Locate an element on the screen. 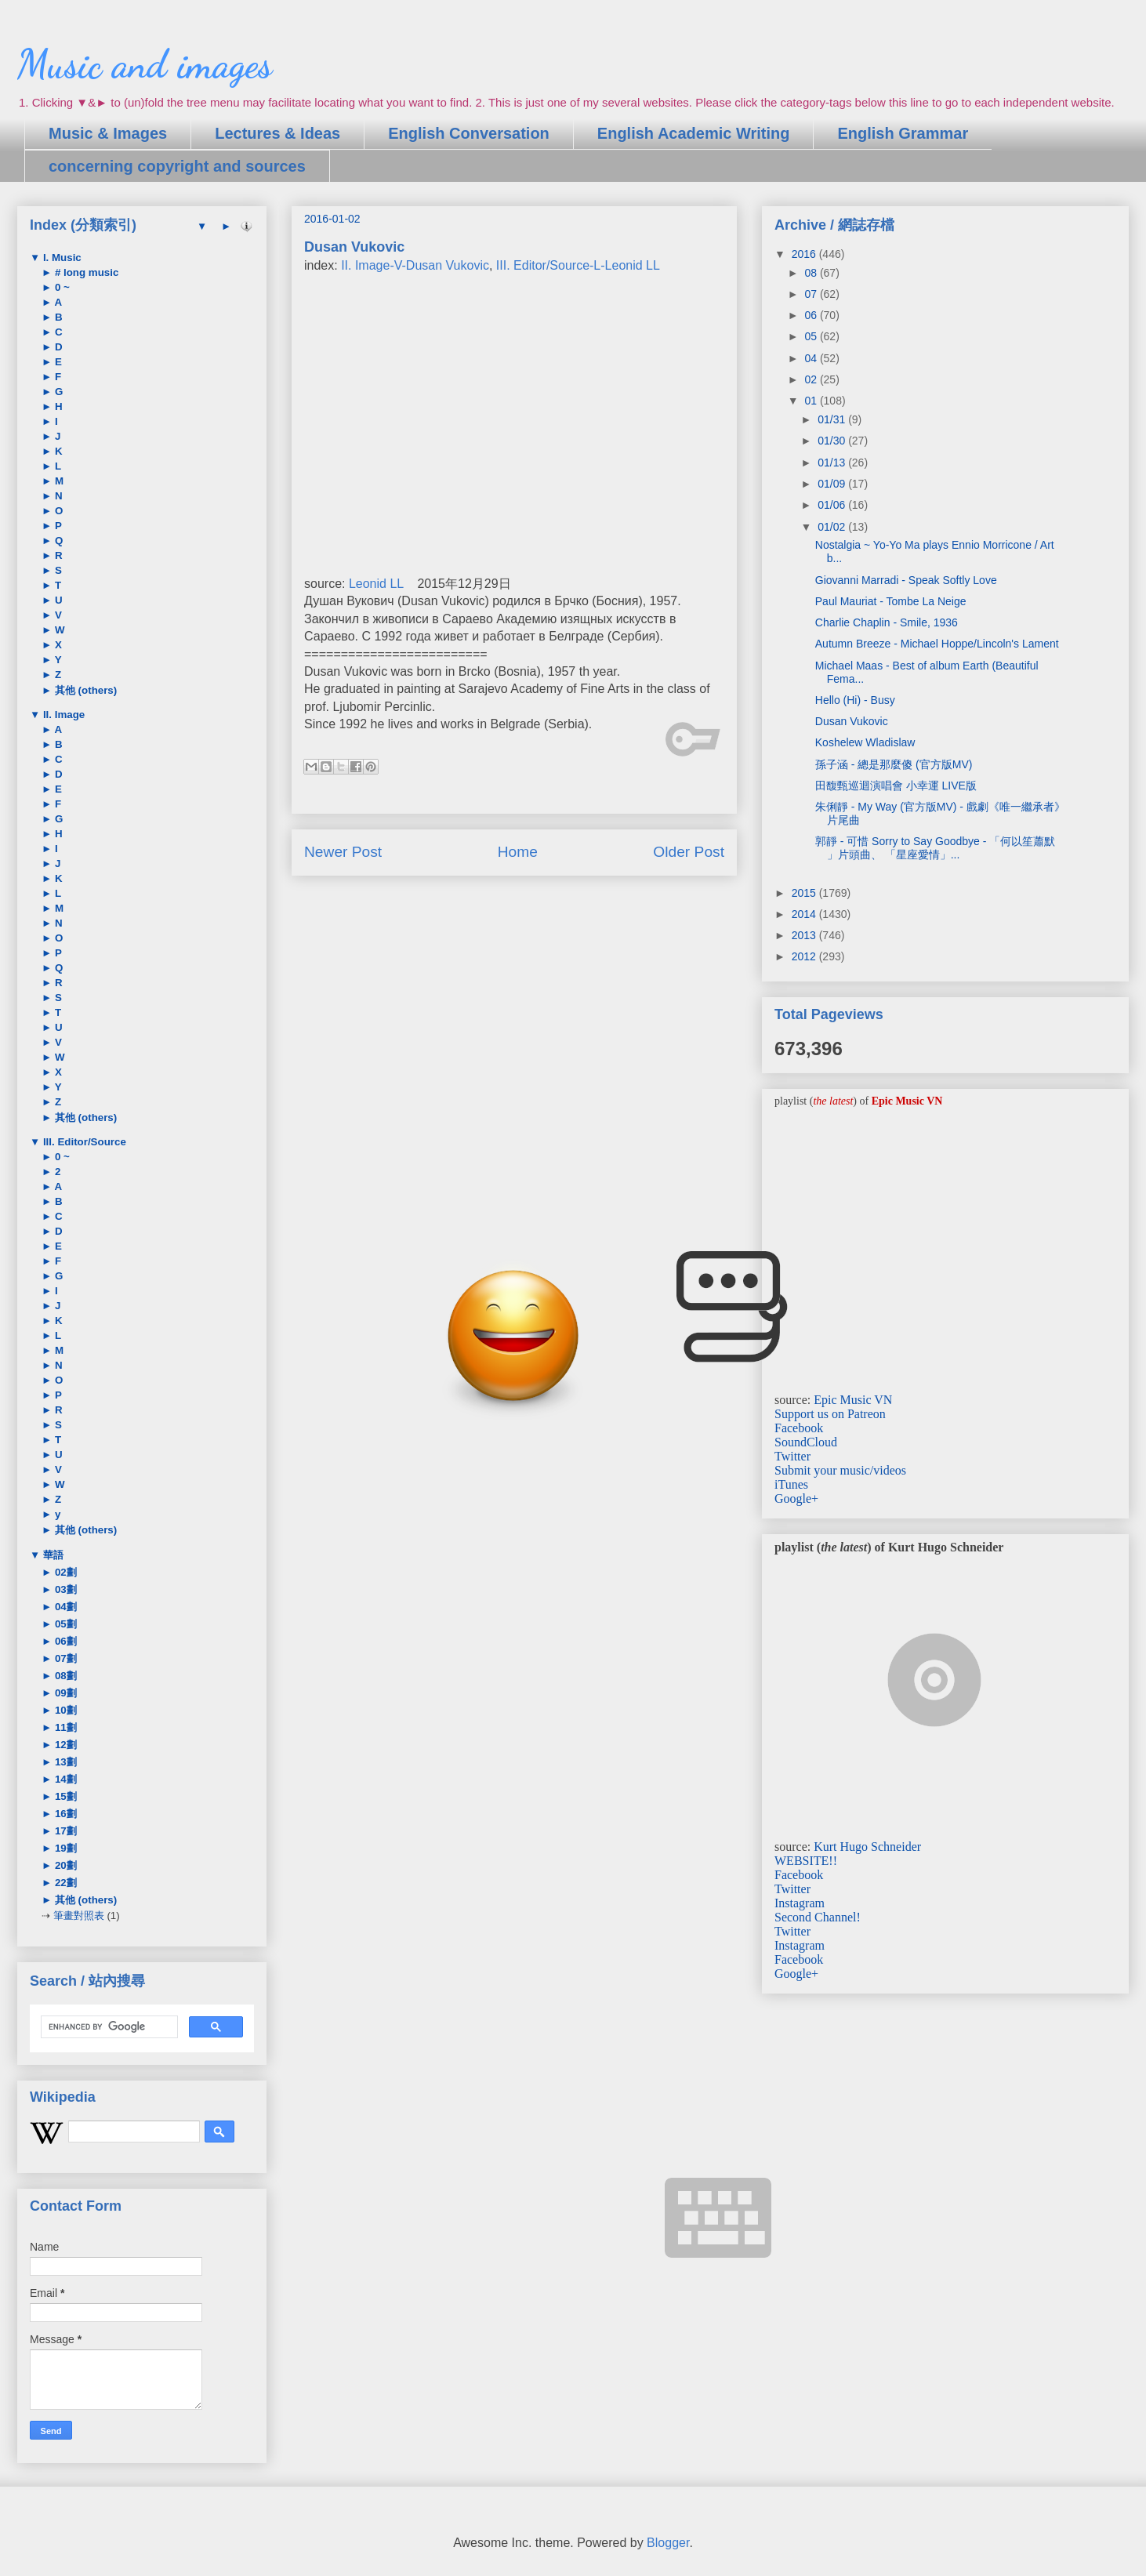  indicates optical disc drive or CD/DVD media is located at coordinates (934, 1680).